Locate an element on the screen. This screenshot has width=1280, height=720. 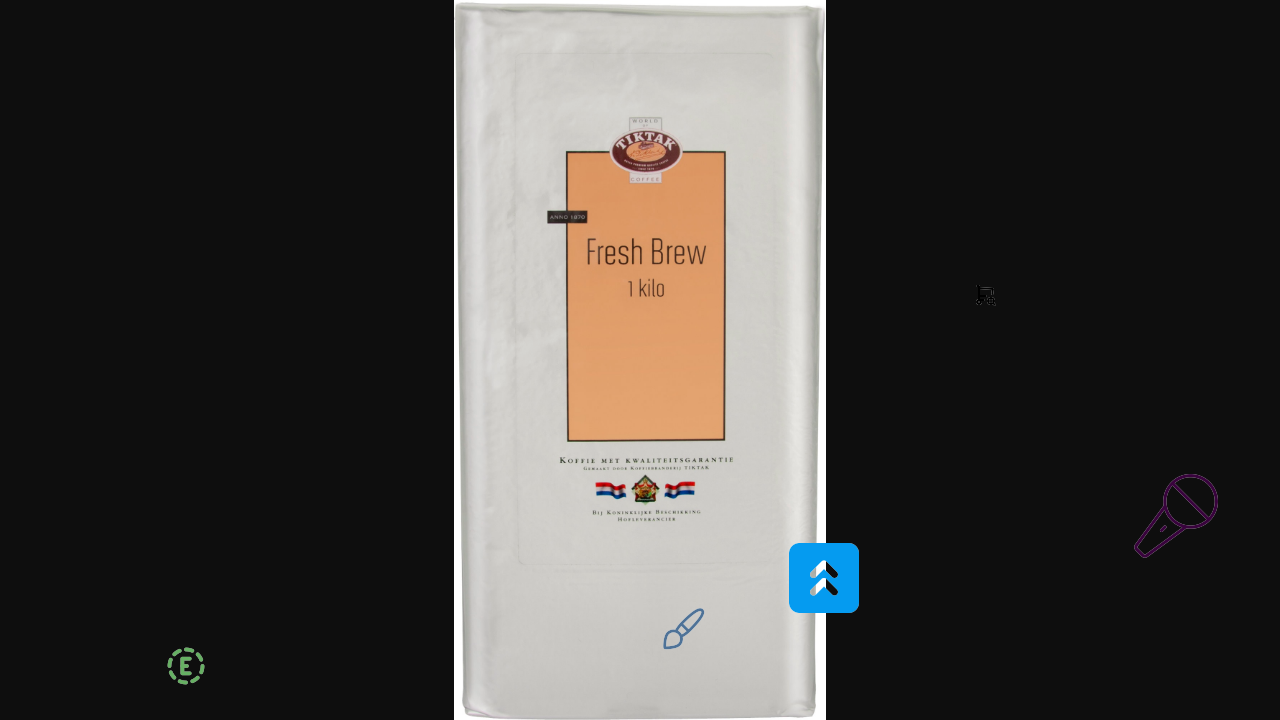
scroll to top of page is located at coordinates (824, 578).